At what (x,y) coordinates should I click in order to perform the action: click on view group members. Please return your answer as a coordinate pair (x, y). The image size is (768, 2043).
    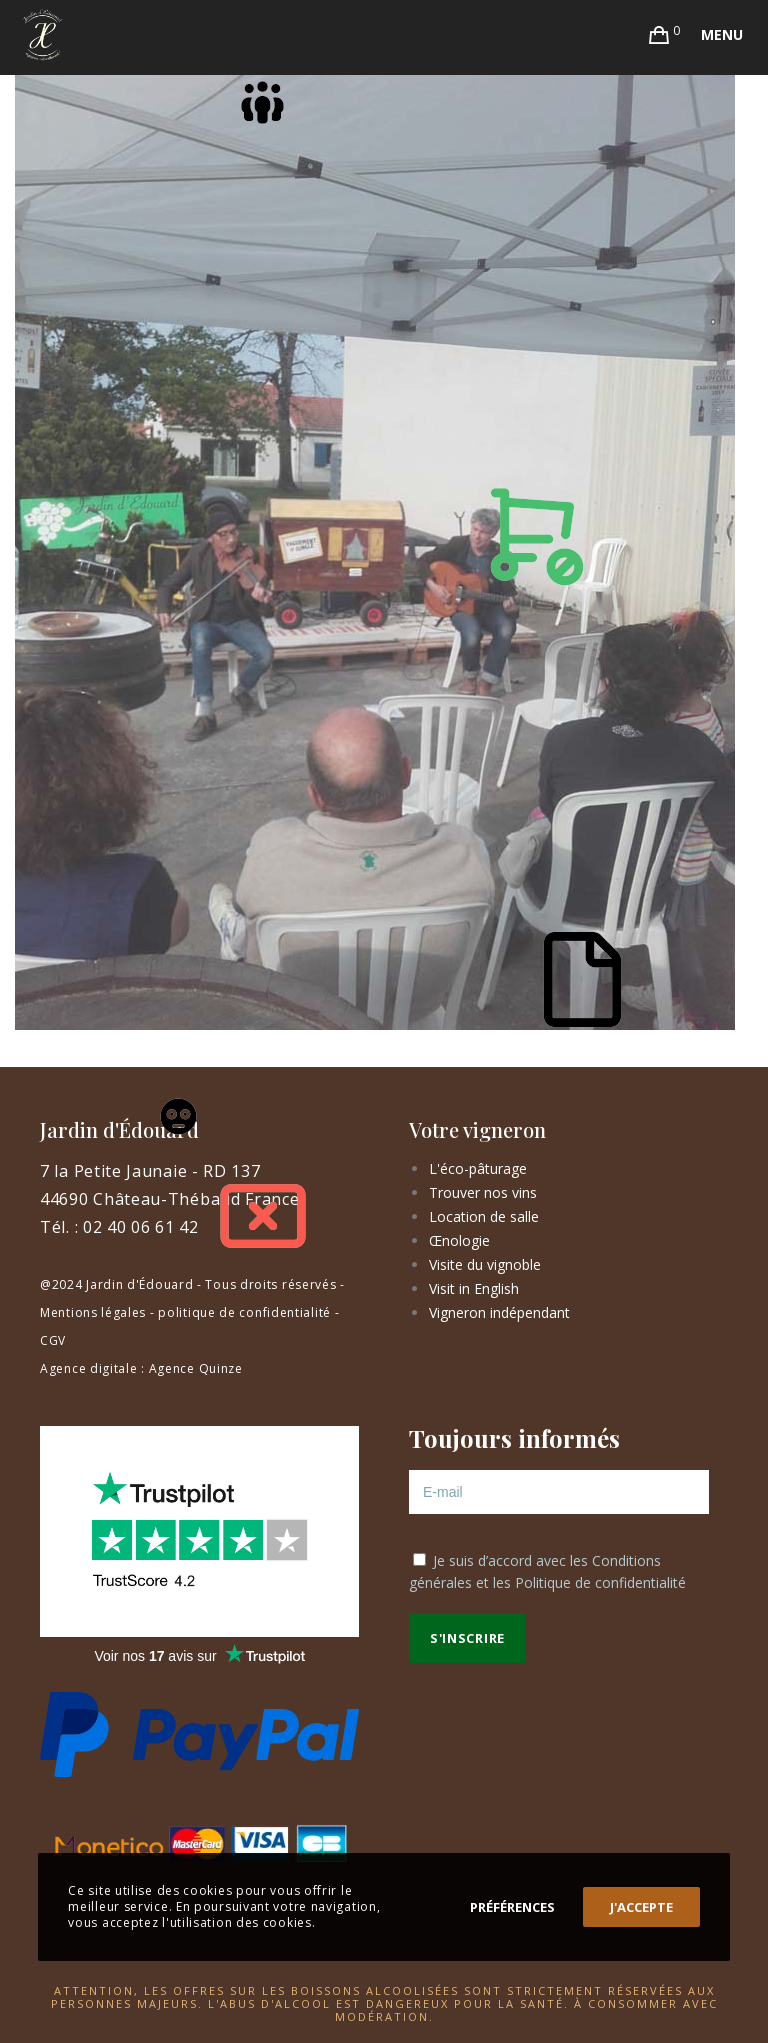
    Looking at the image, I should click on (262, 102).